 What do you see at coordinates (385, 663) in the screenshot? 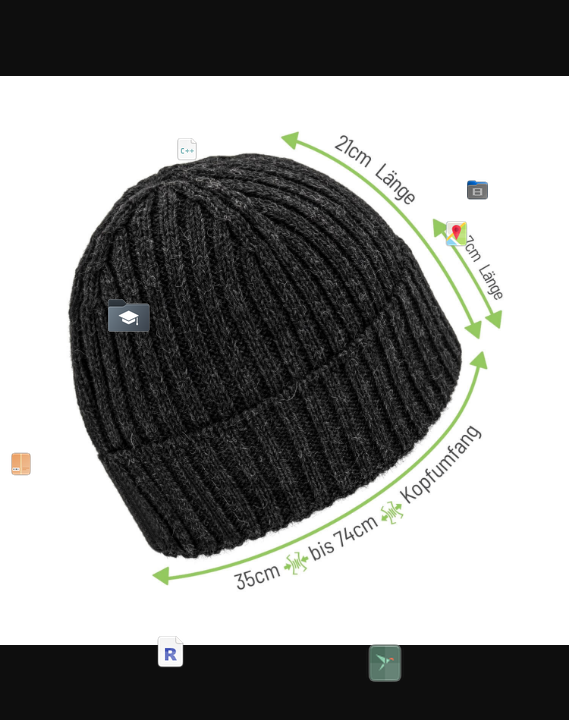
I see `snap application package file` at bounding box center [385, 663].